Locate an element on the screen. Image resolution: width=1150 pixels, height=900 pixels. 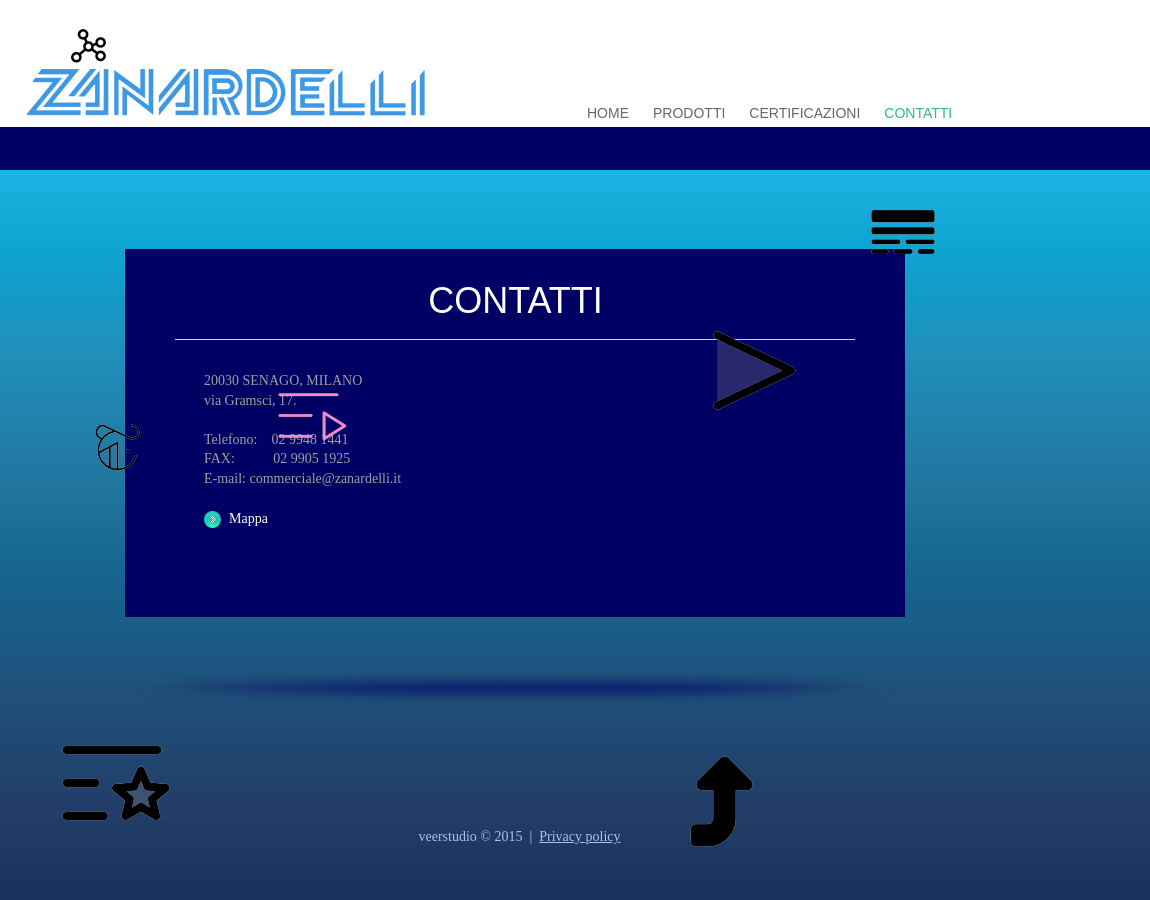
navigate to the next item is located at coordinates (748, 370).